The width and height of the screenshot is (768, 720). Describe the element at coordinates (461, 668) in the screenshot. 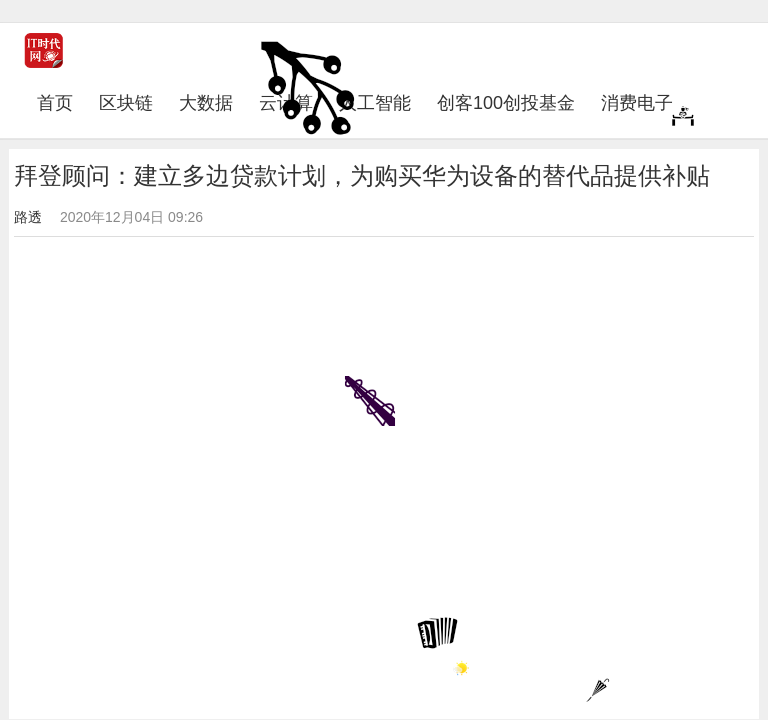

I see `indicates scattered showers with partial sun` at that location.